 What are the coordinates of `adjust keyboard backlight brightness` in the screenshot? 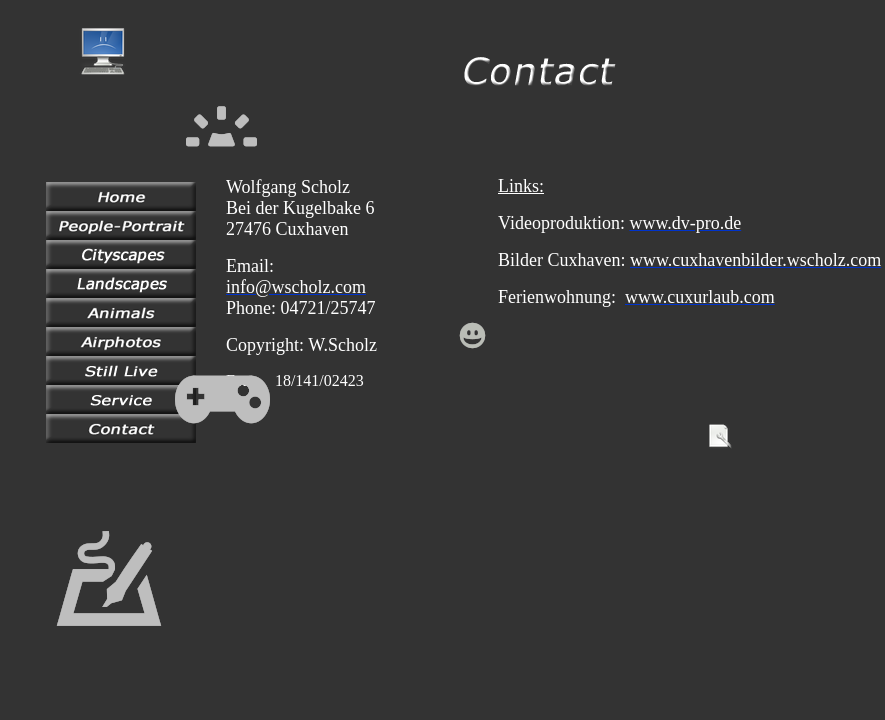 It's located at (221, 128).